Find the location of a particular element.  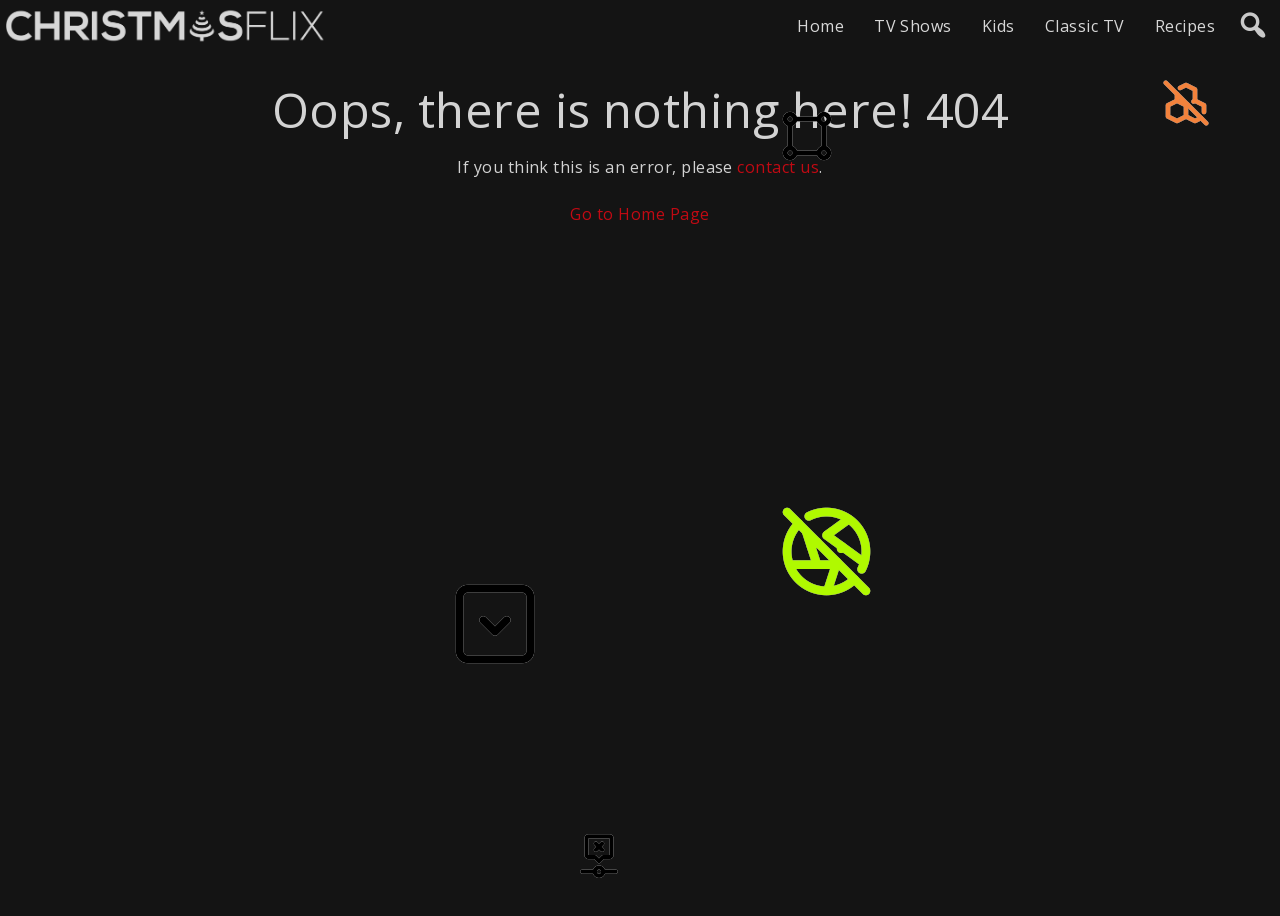

camera aperture disabled is located at coordinates (826, 551).